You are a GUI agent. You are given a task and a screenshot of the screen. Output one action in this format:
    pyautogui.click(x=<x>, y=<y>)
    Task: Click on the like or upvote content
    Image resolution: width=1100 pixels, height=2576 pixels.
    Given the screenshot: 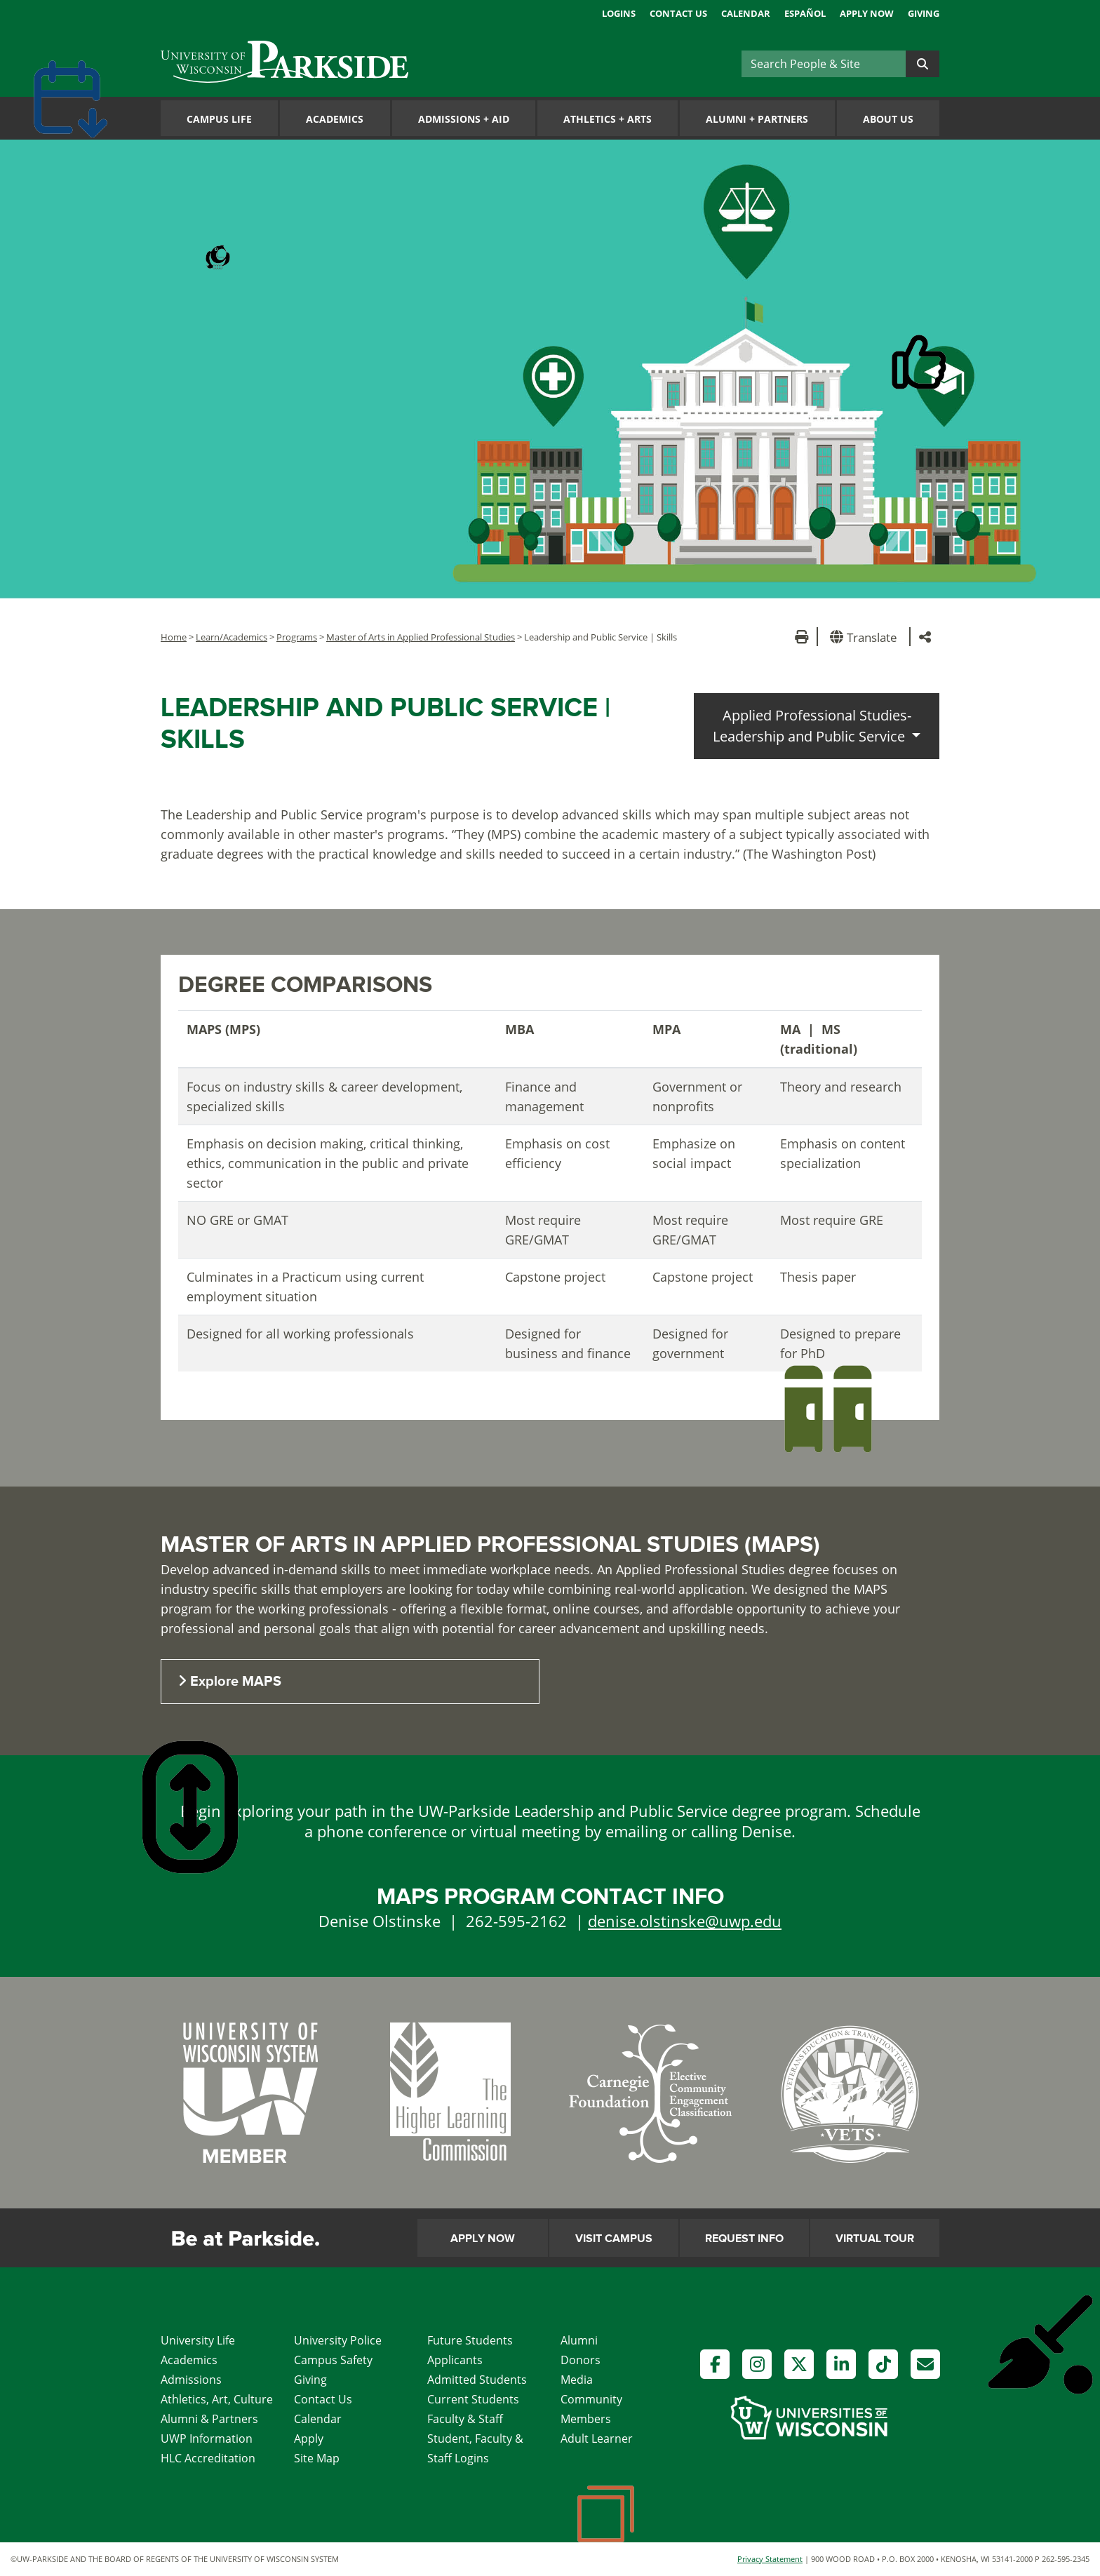 What is the action you would take?
    pyautogui.click(x=920, y=363)
    